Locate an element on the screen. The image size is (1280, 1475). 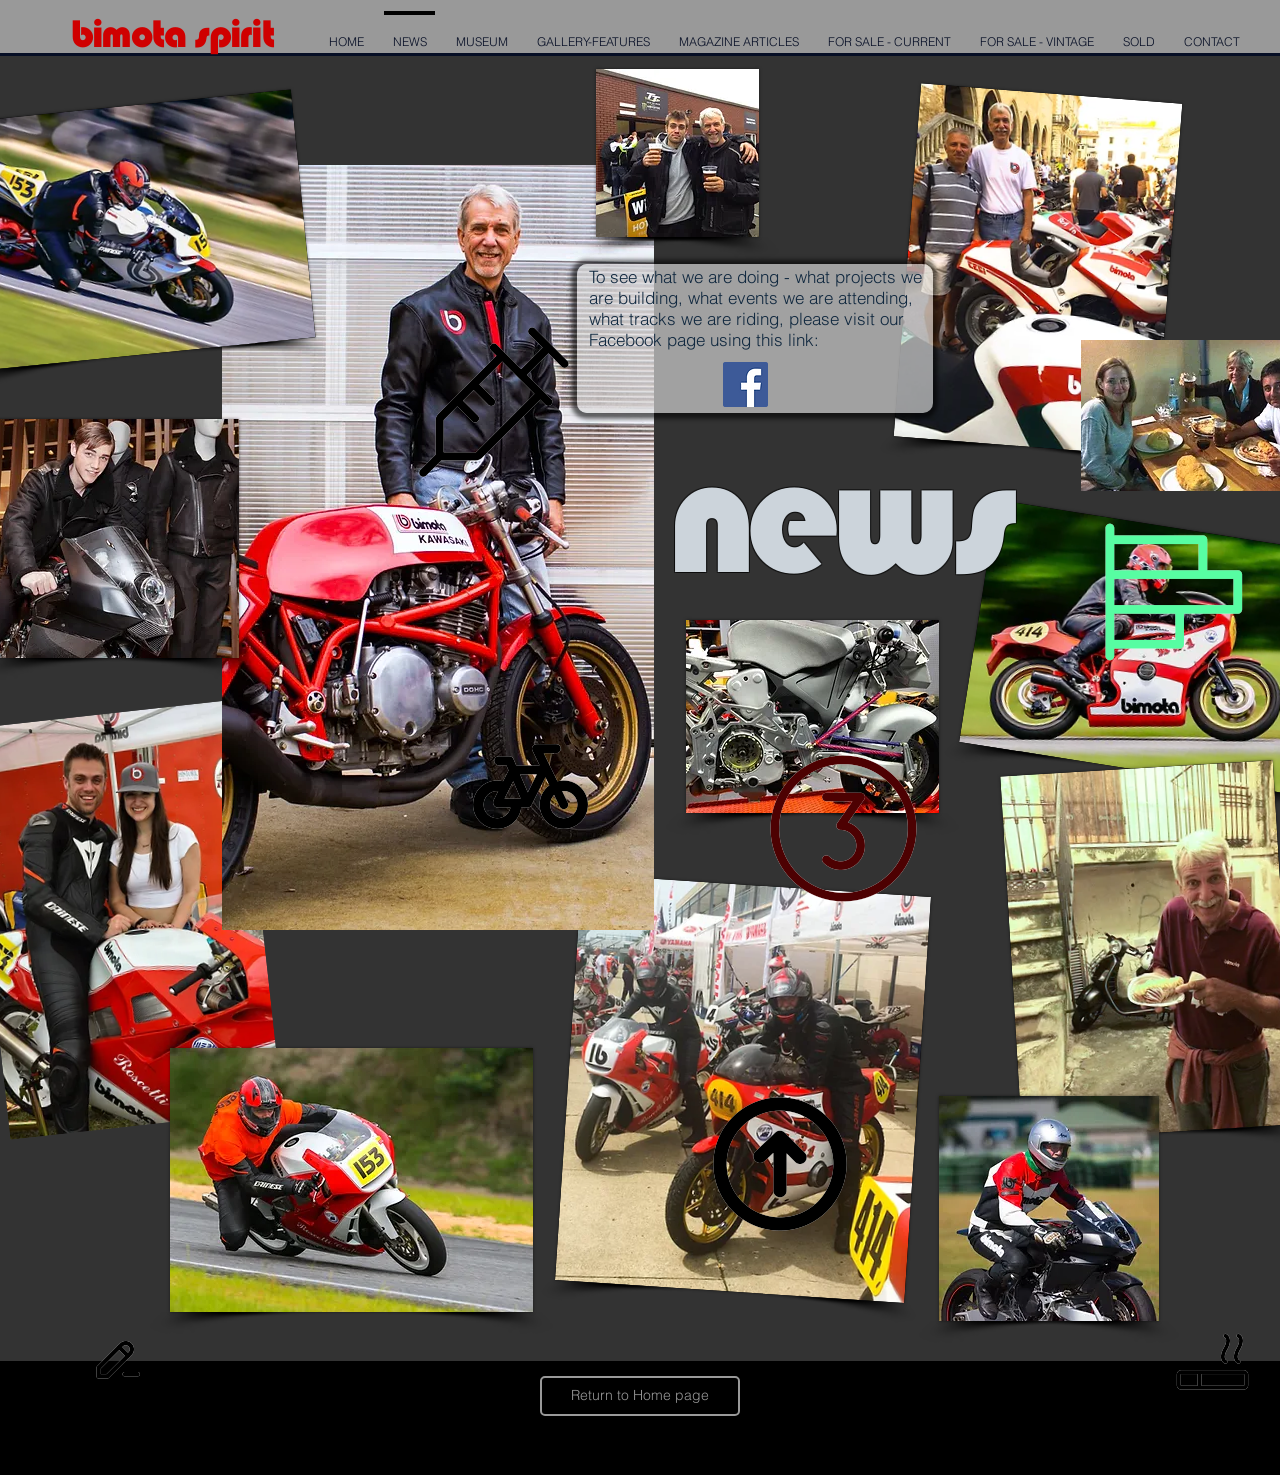
step 3 in a multi-step process is located at coordinates (843, 828).